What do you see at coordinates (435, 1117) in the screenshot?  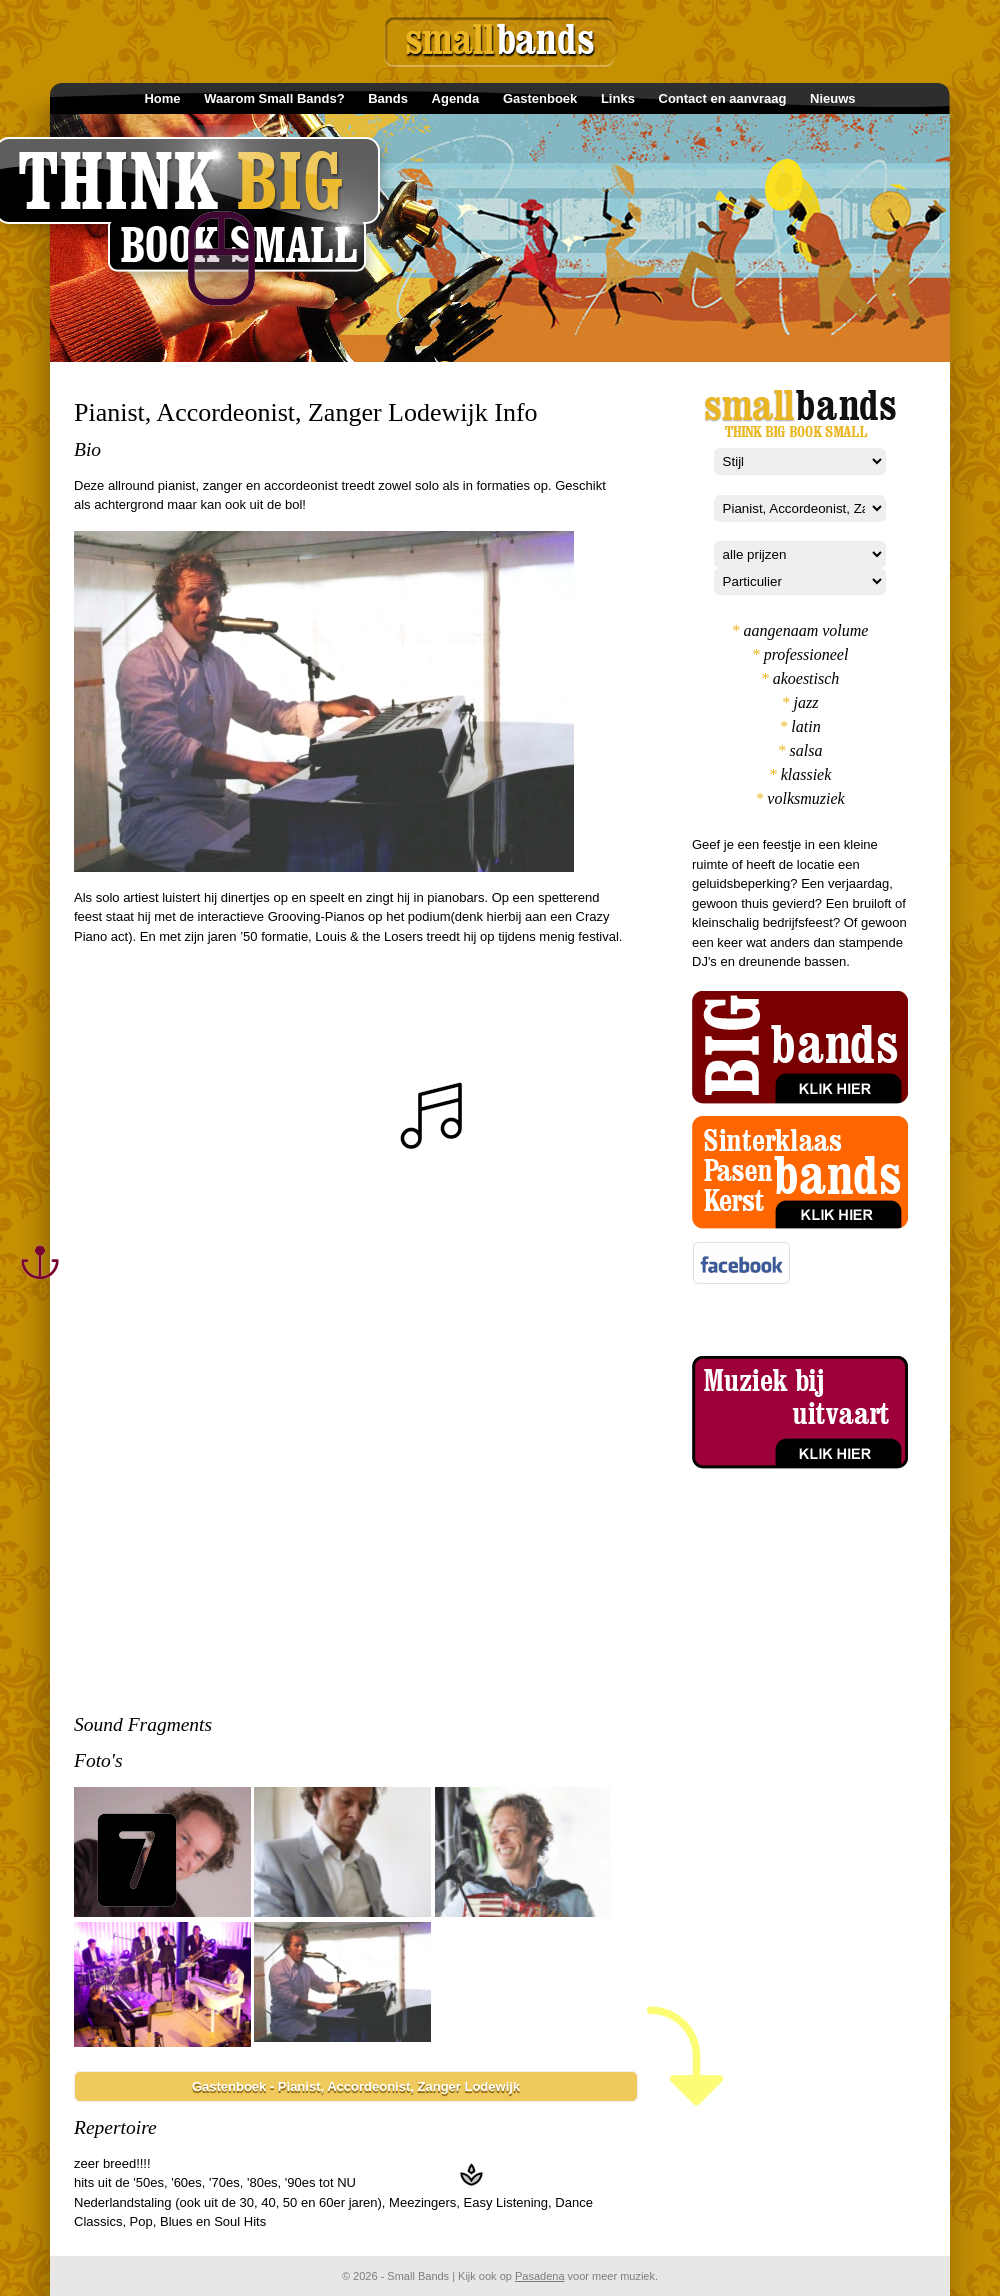 I see `access music library or audio player` at bounding box center [435, 1117].